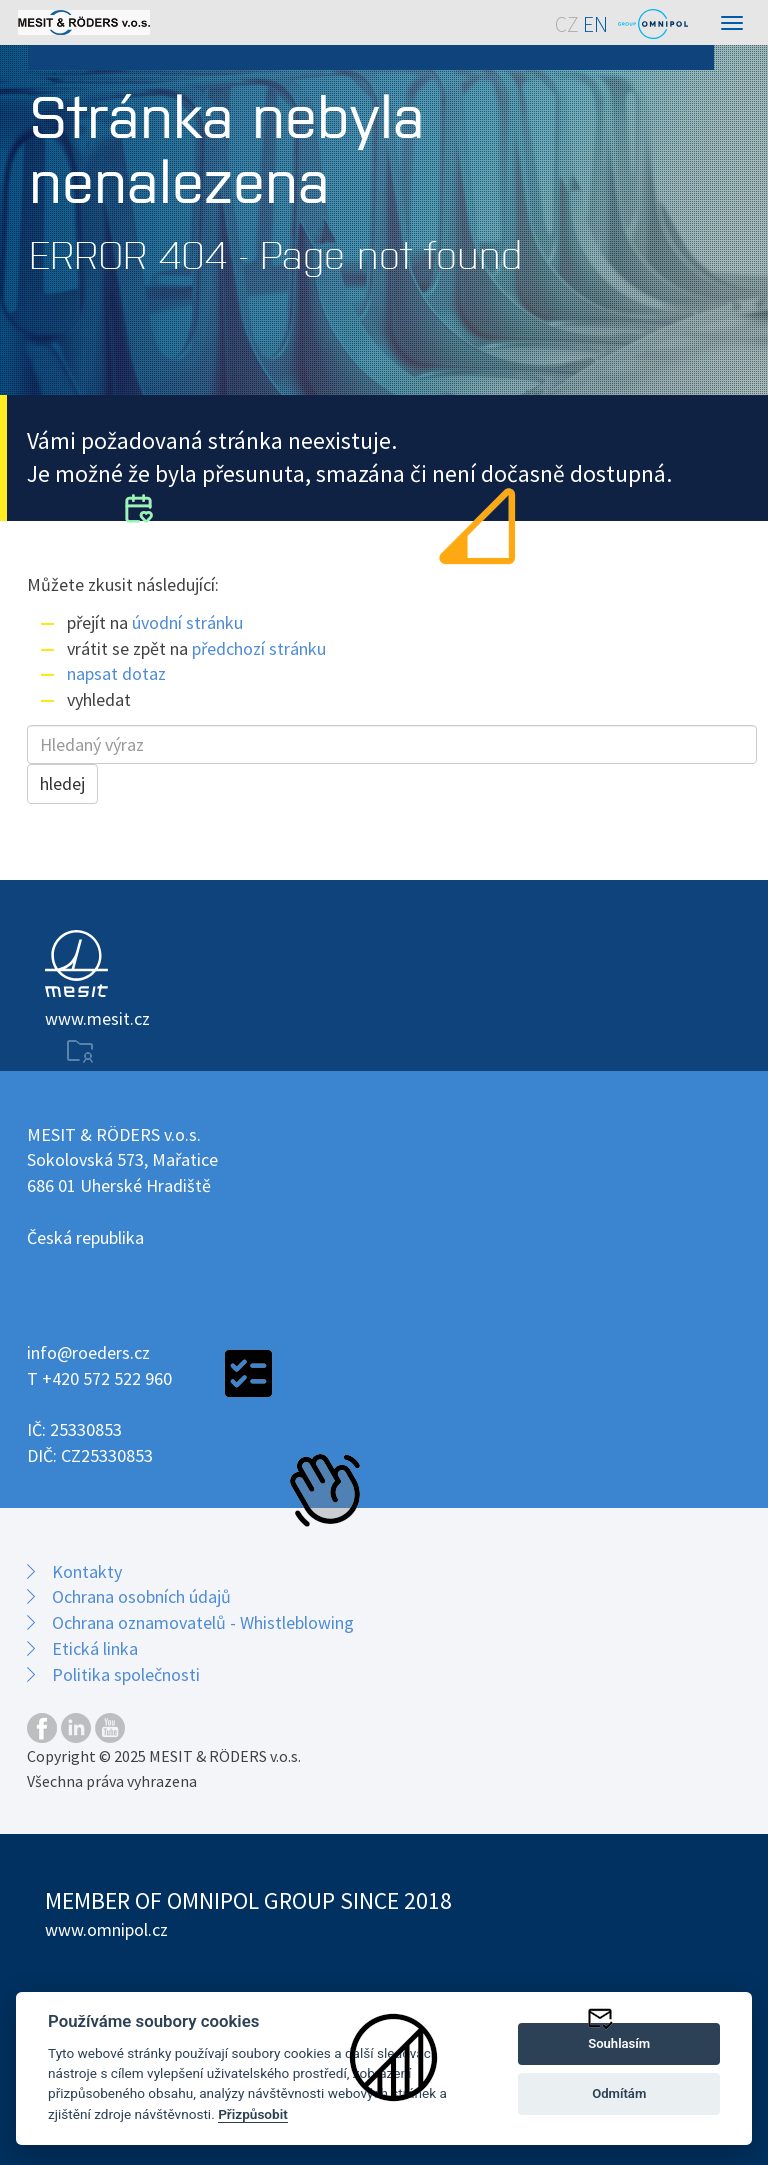 The image size is (768, 2165). What do you see at coordinates (600, 2018) in the screenshot?
I see `mark an email as read` at bounding box center [600, 2018].